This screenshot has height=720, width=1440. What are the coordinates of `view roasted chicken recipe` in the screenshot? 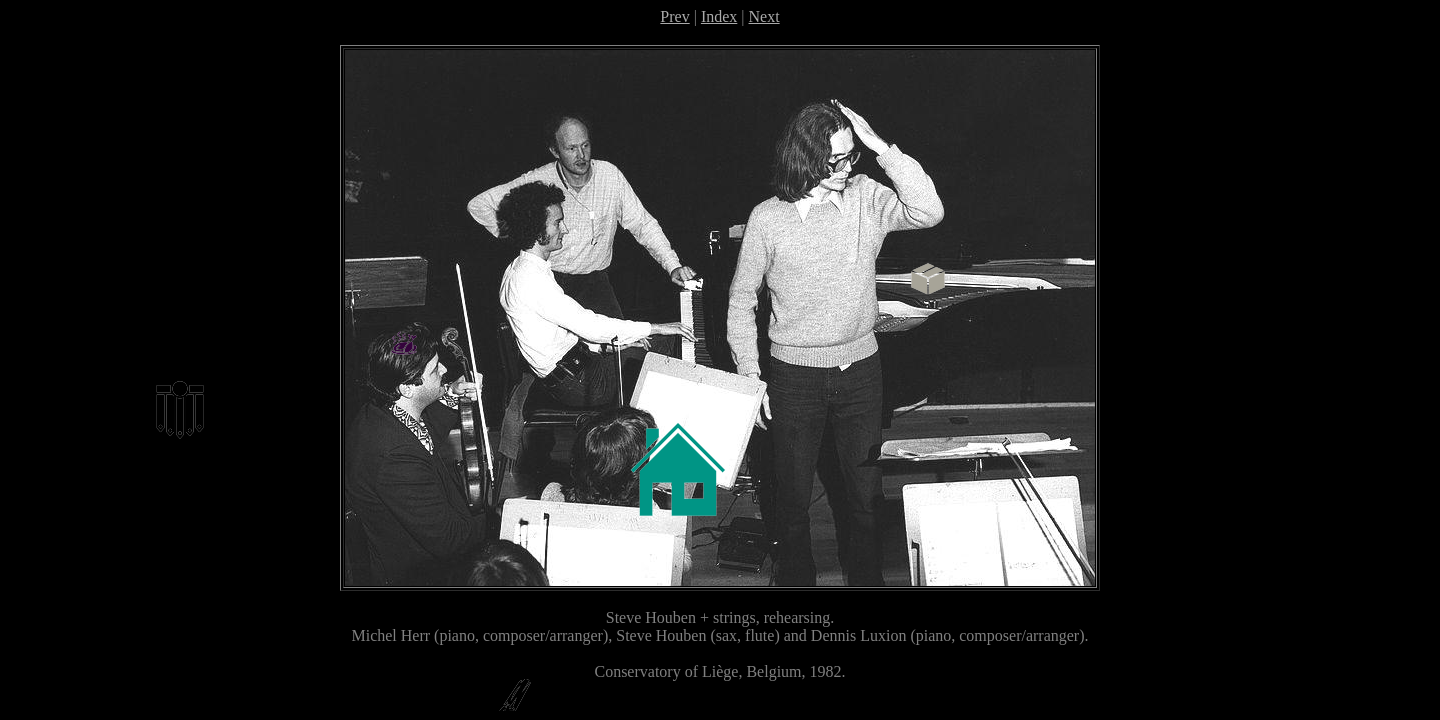 It's located at (404, 343).